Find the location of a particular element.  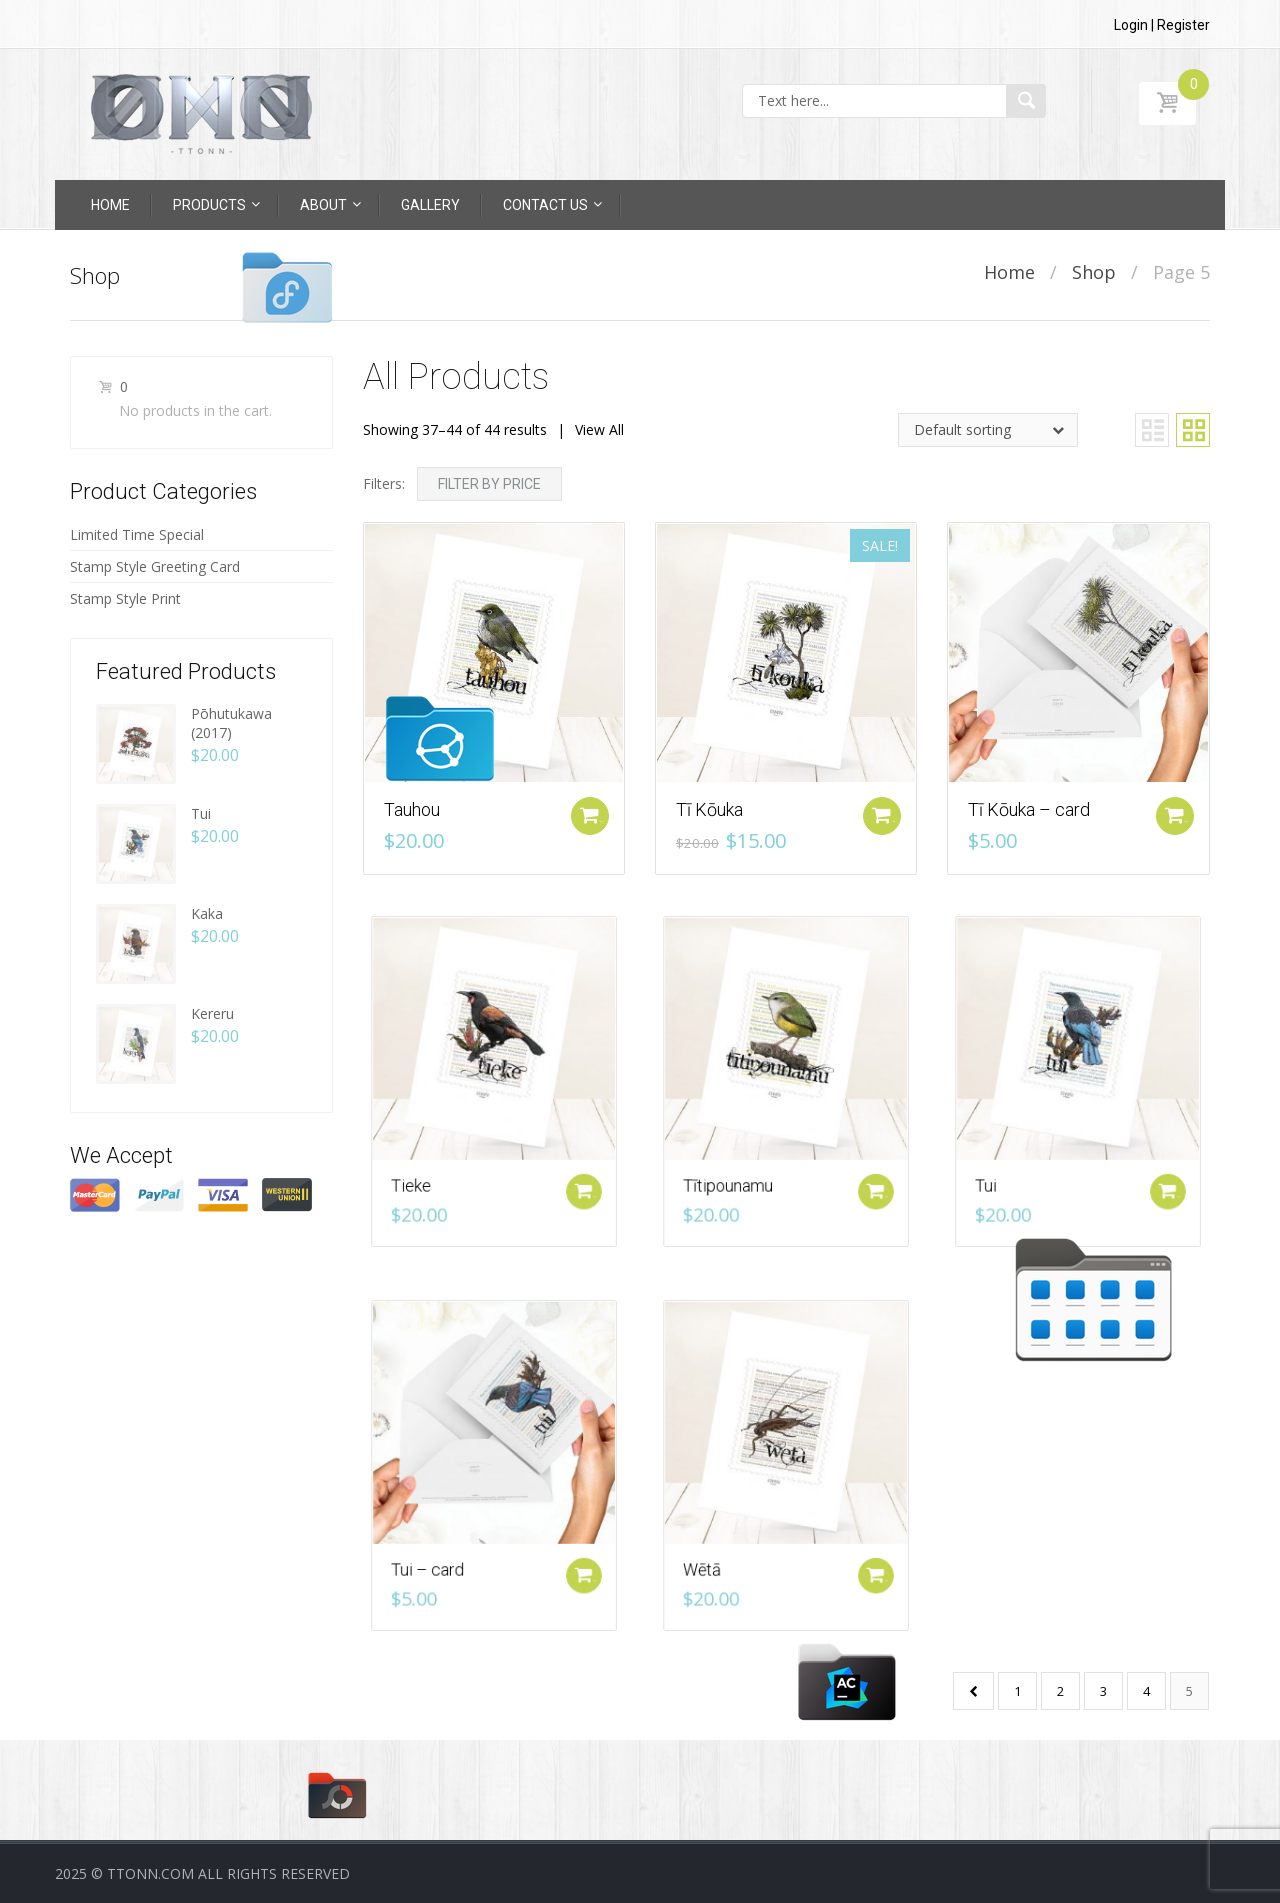

open photoscape application folder is located at coordinates (337, 1797).